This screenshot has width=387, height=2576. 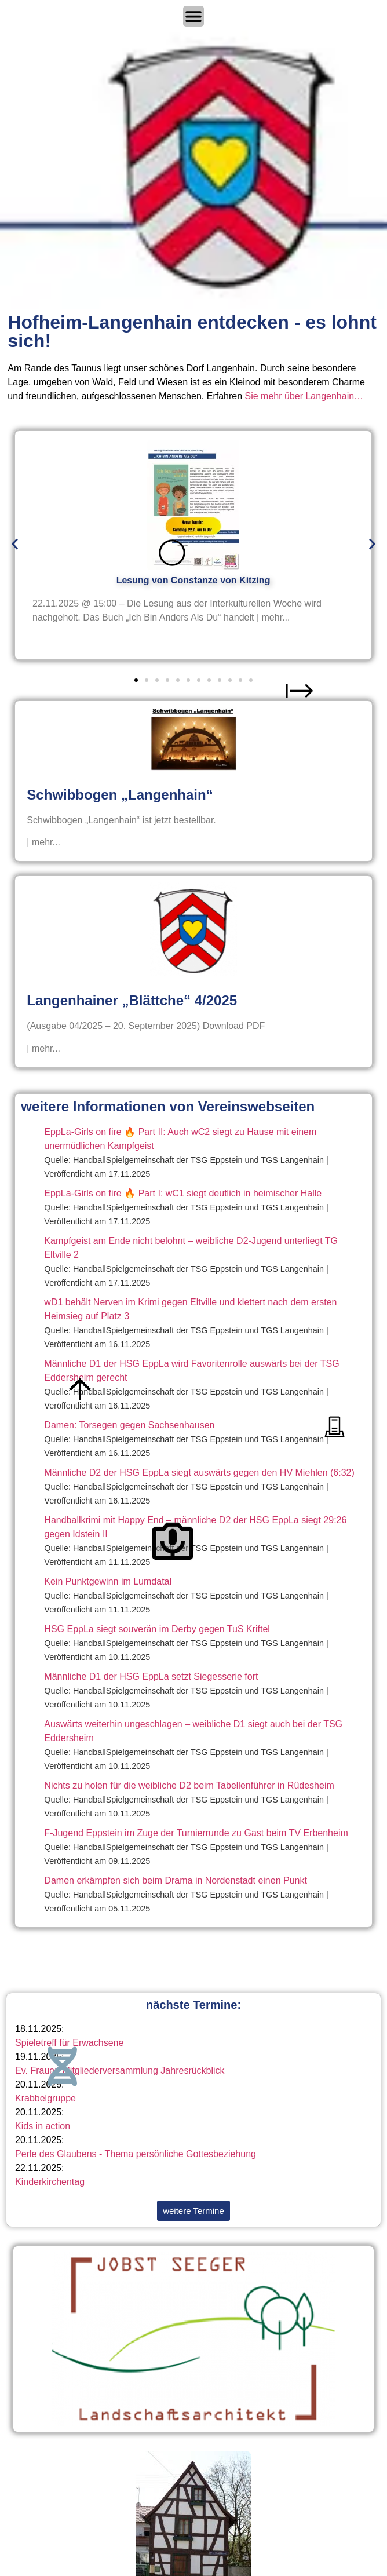 What do you see at coordinates (80, 1389) in the screenshot?
I see `scroll to top of page` at bounding box center [80, 1389].